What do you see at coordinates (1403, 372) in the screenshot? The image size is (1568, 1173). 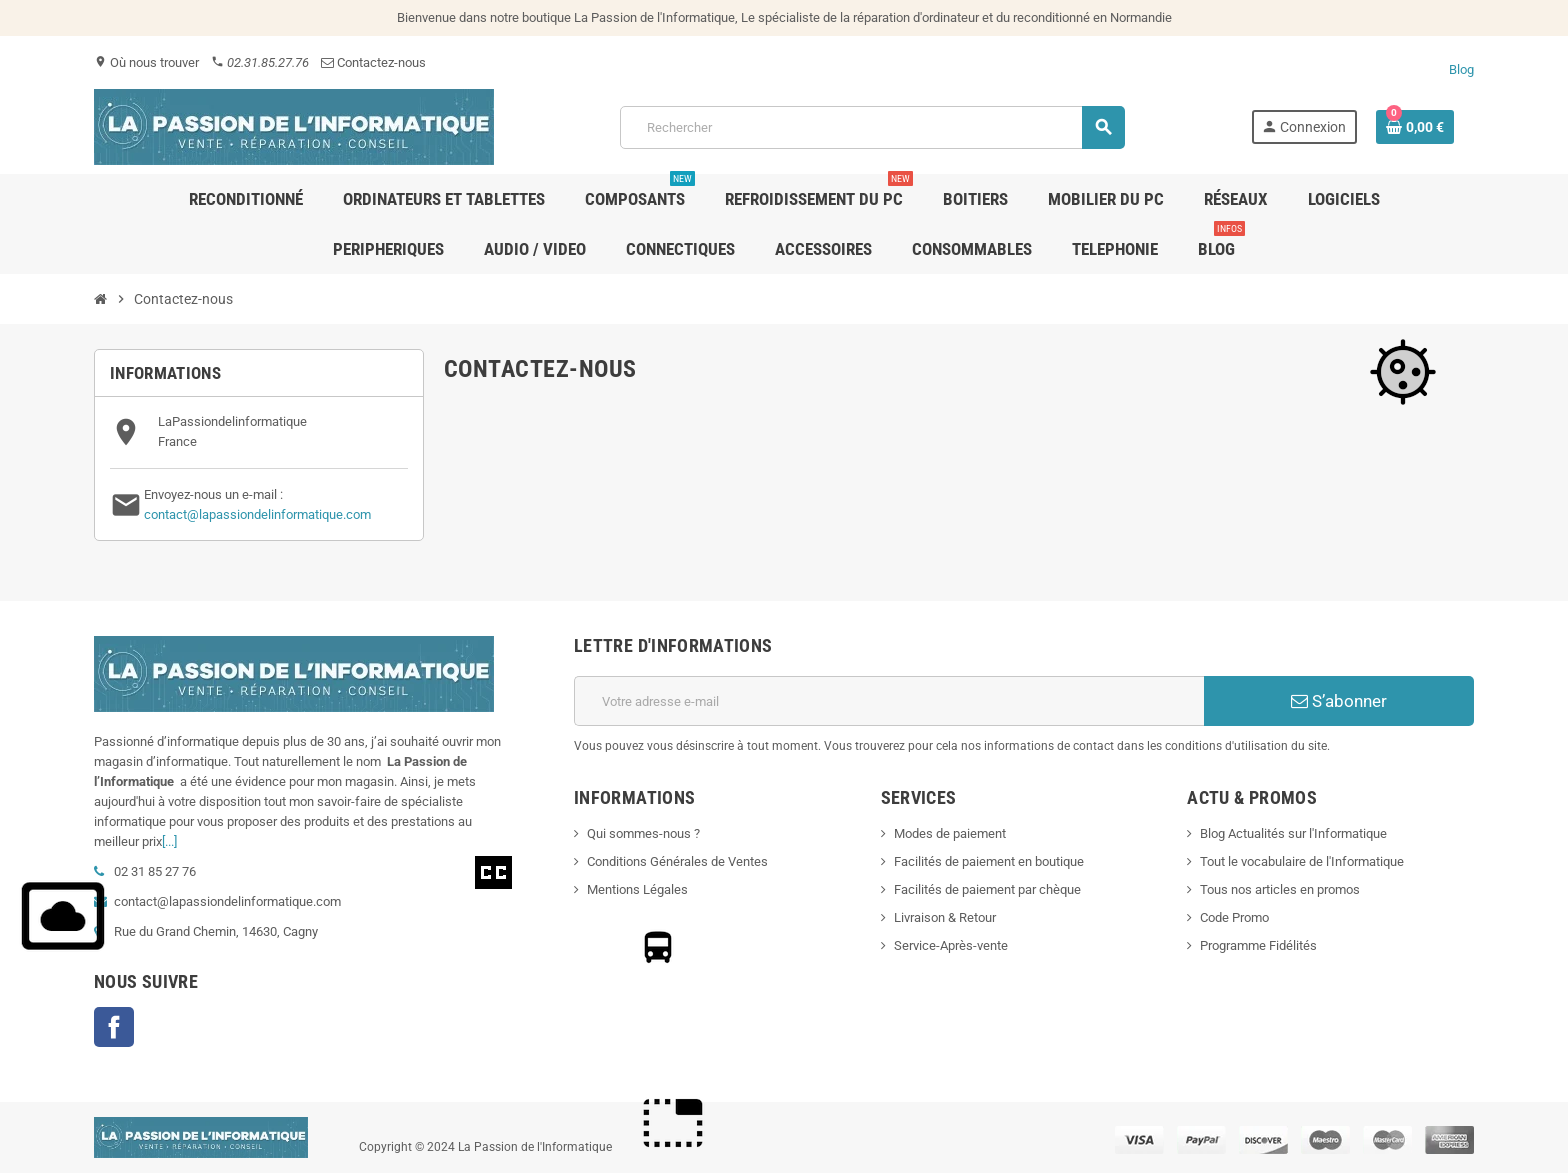 I see `indicates a virus or malware threat detected` at bounding box center [1403, 372].